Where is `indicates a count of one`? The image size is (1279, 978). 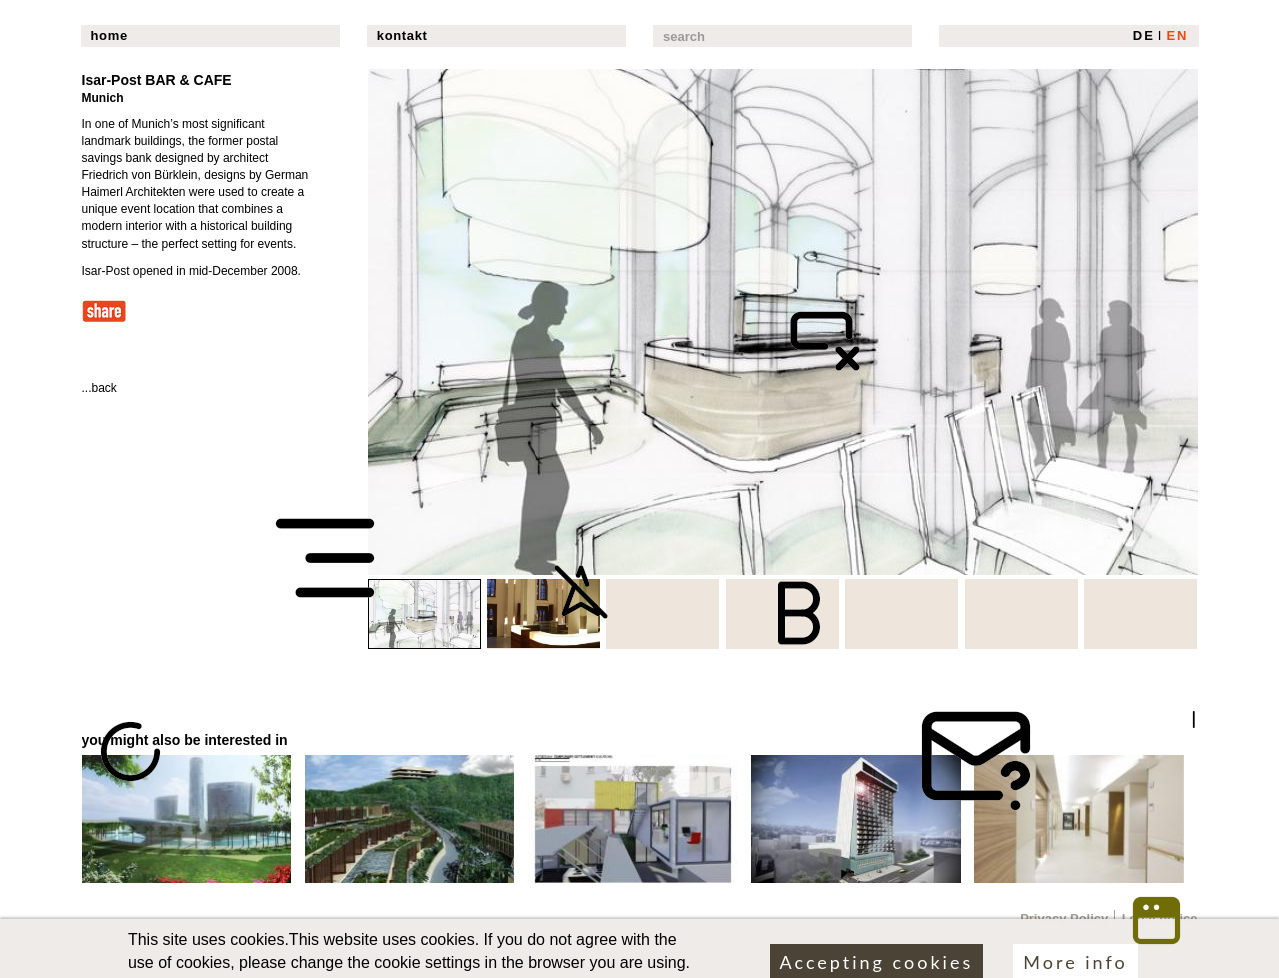
indicates a count of one is located at coordinates (1201, 719).